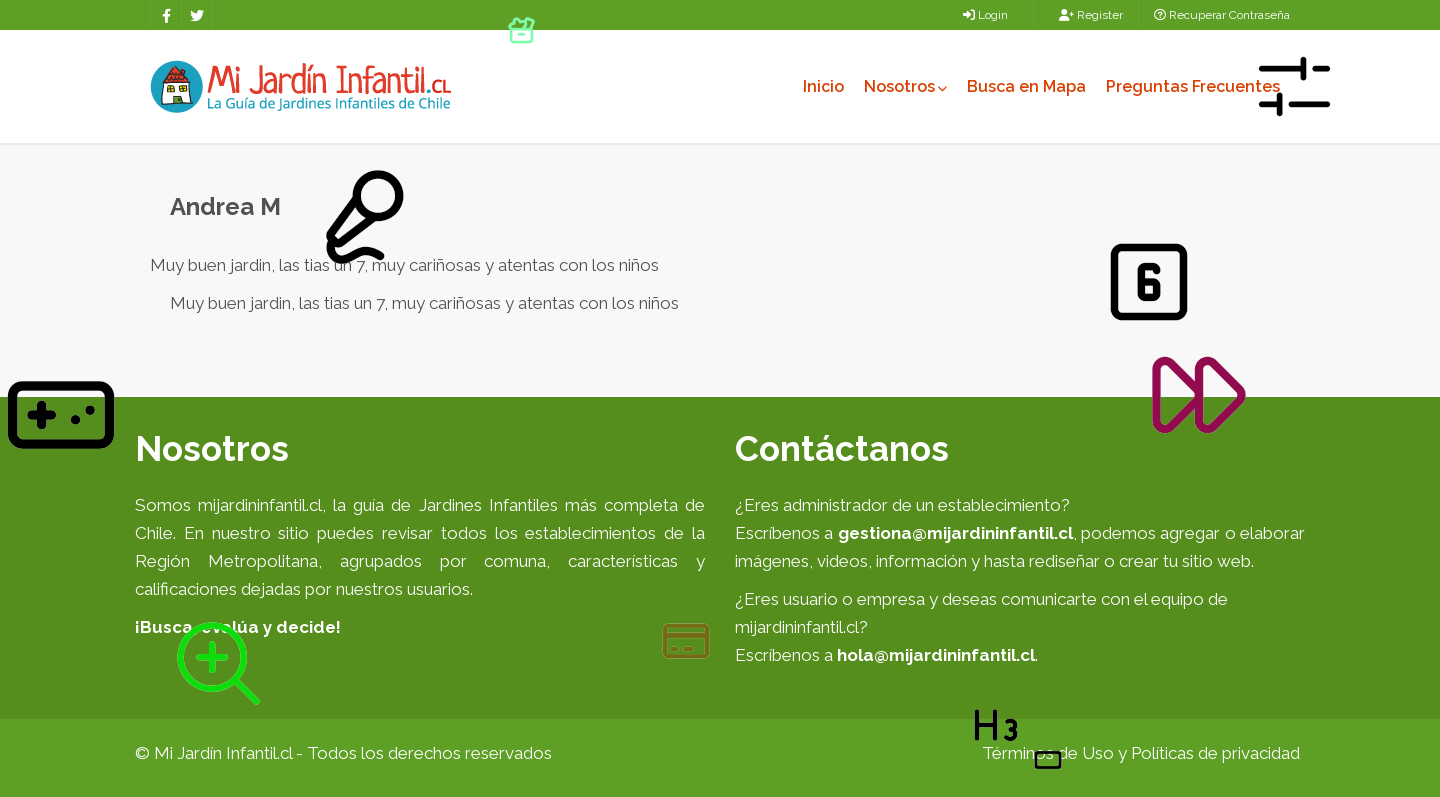 This screenshot has width=1440, height=797. I want to click on adjust settings or preferences, so click(1294, 86).